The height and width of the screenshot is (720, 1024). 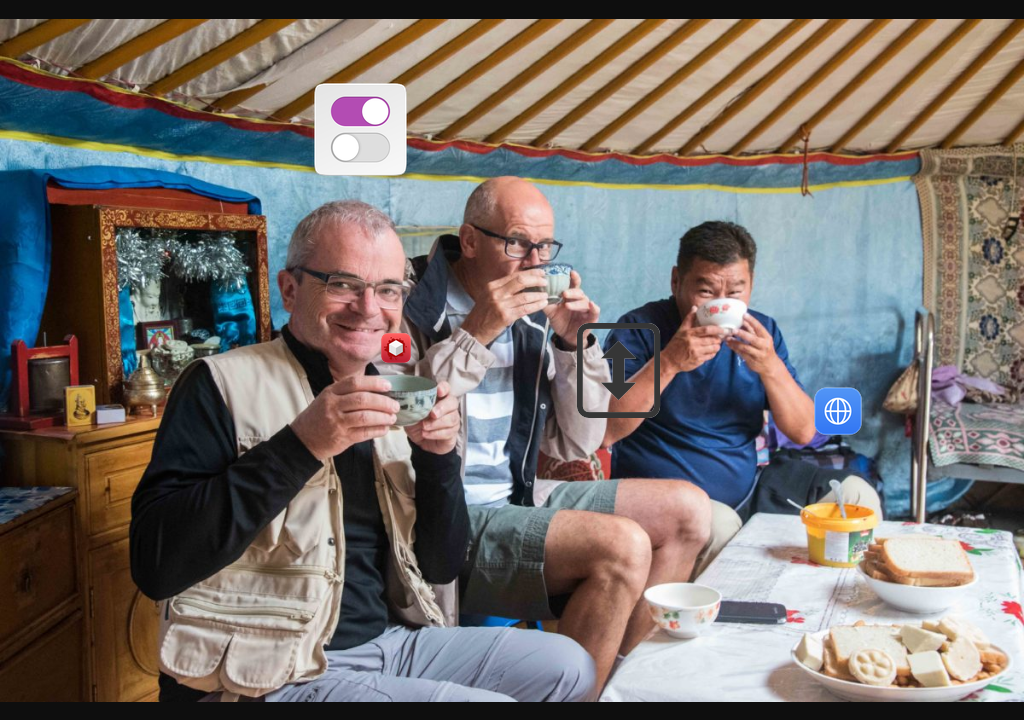 I want to click on launch assaultcube game, so click(x=396, y=348).